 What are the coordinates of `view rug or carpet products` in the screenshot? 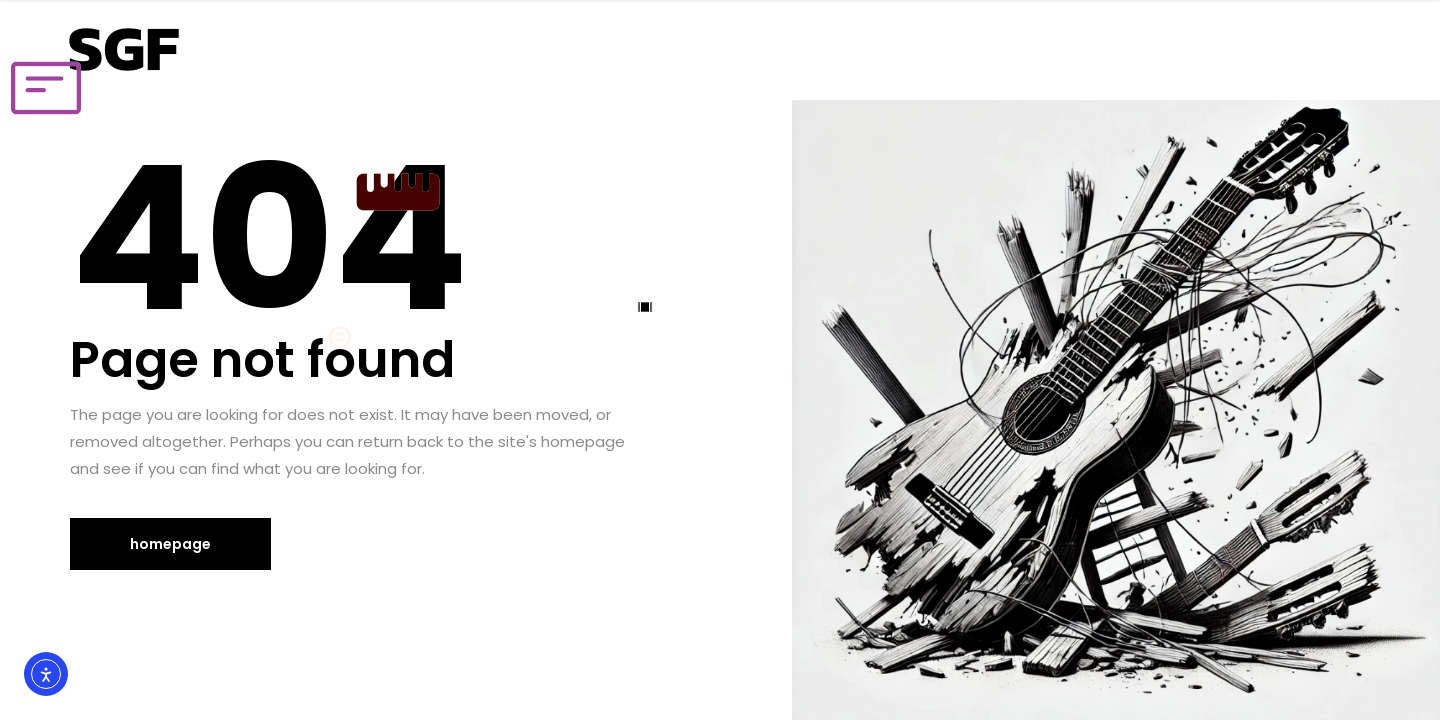 It's located at (645, 307).